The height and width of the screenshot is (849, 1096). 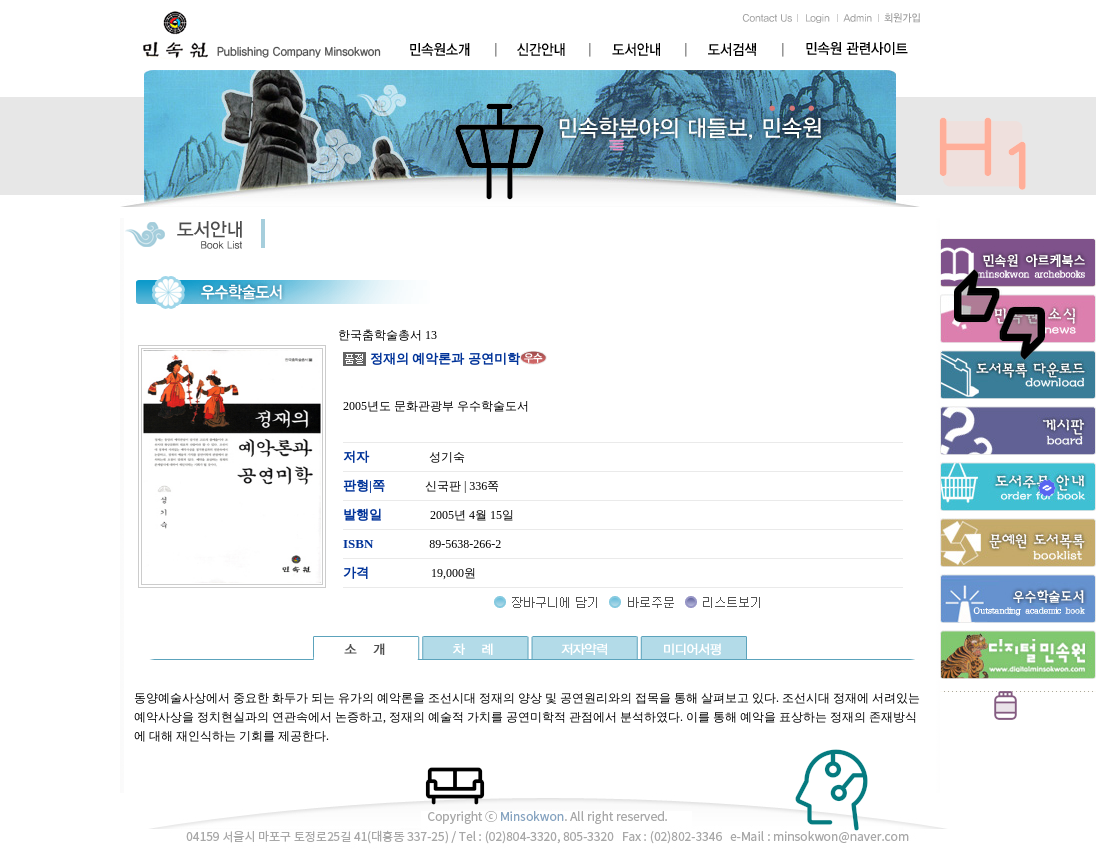 I want to click on access AI or machine learning features, so click(x=833, y=790).